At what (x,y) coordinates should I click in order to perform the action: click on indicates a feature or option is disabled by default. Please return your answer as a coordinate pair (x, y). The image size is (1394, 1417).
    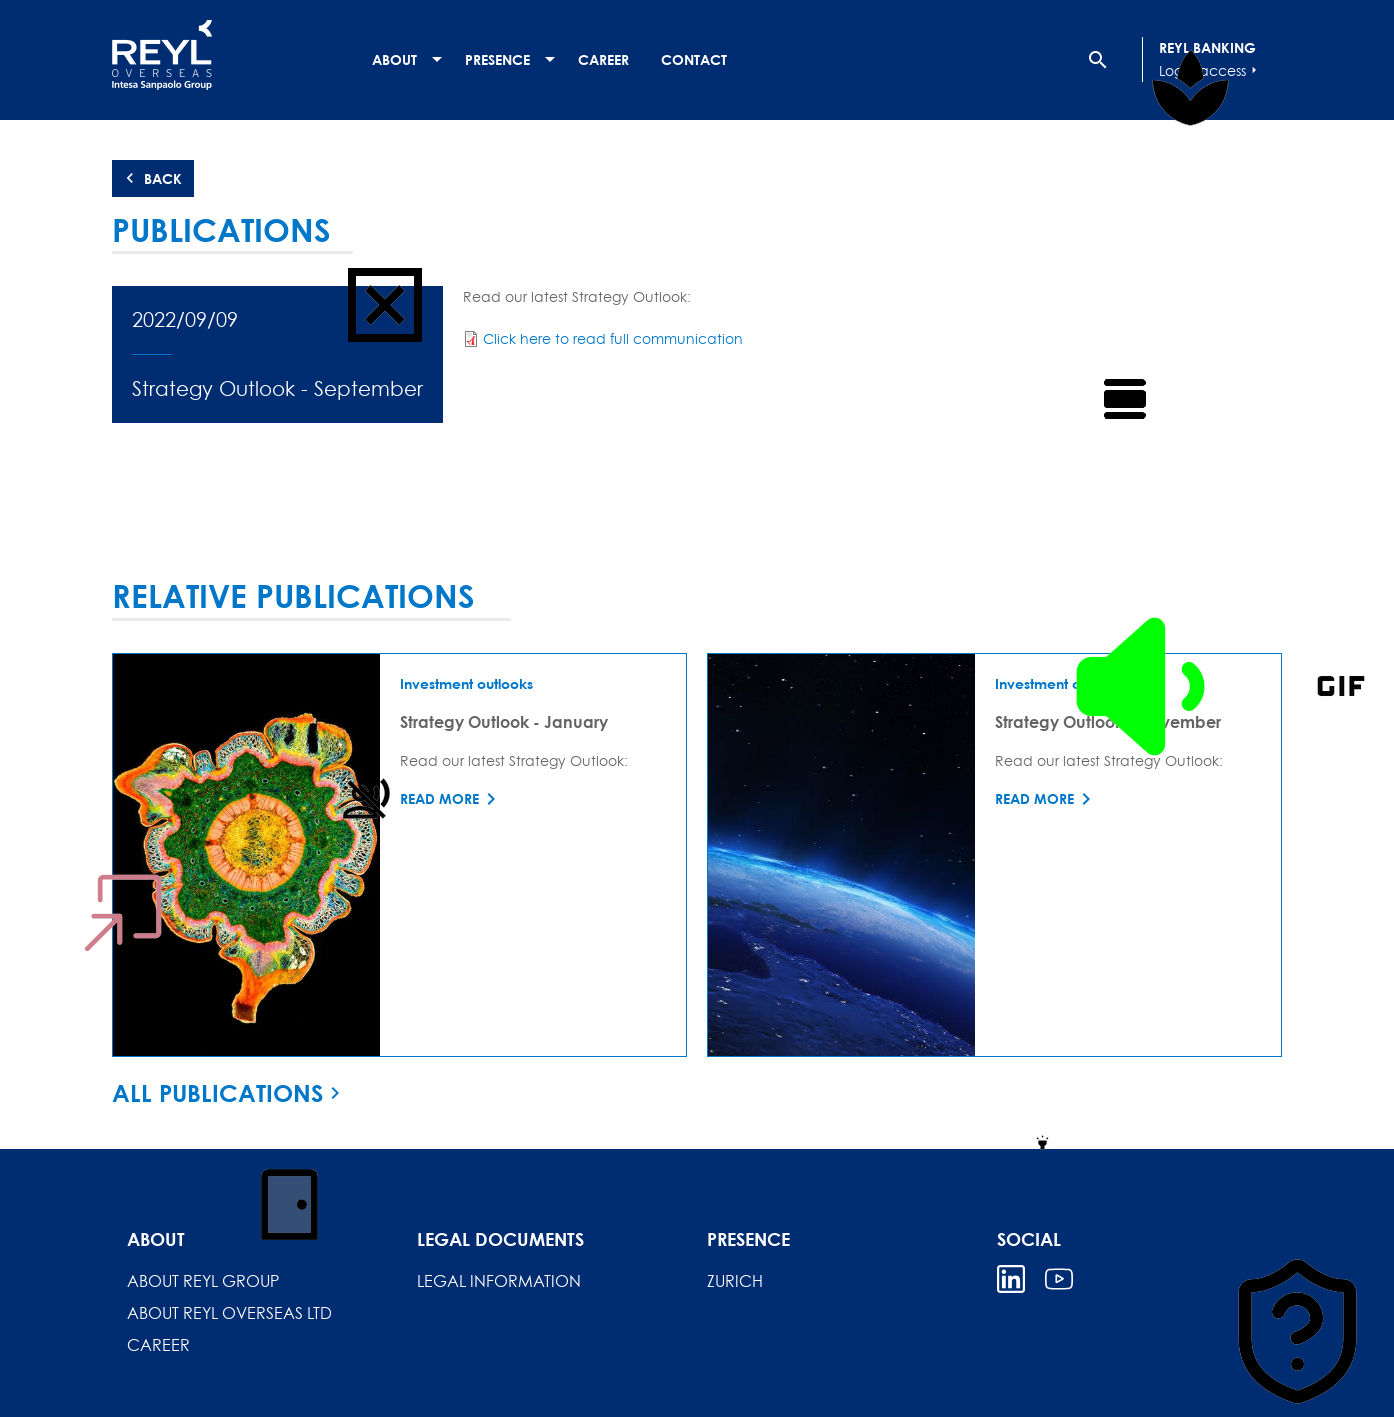
    Looking at the image, I should click on (385, 305).